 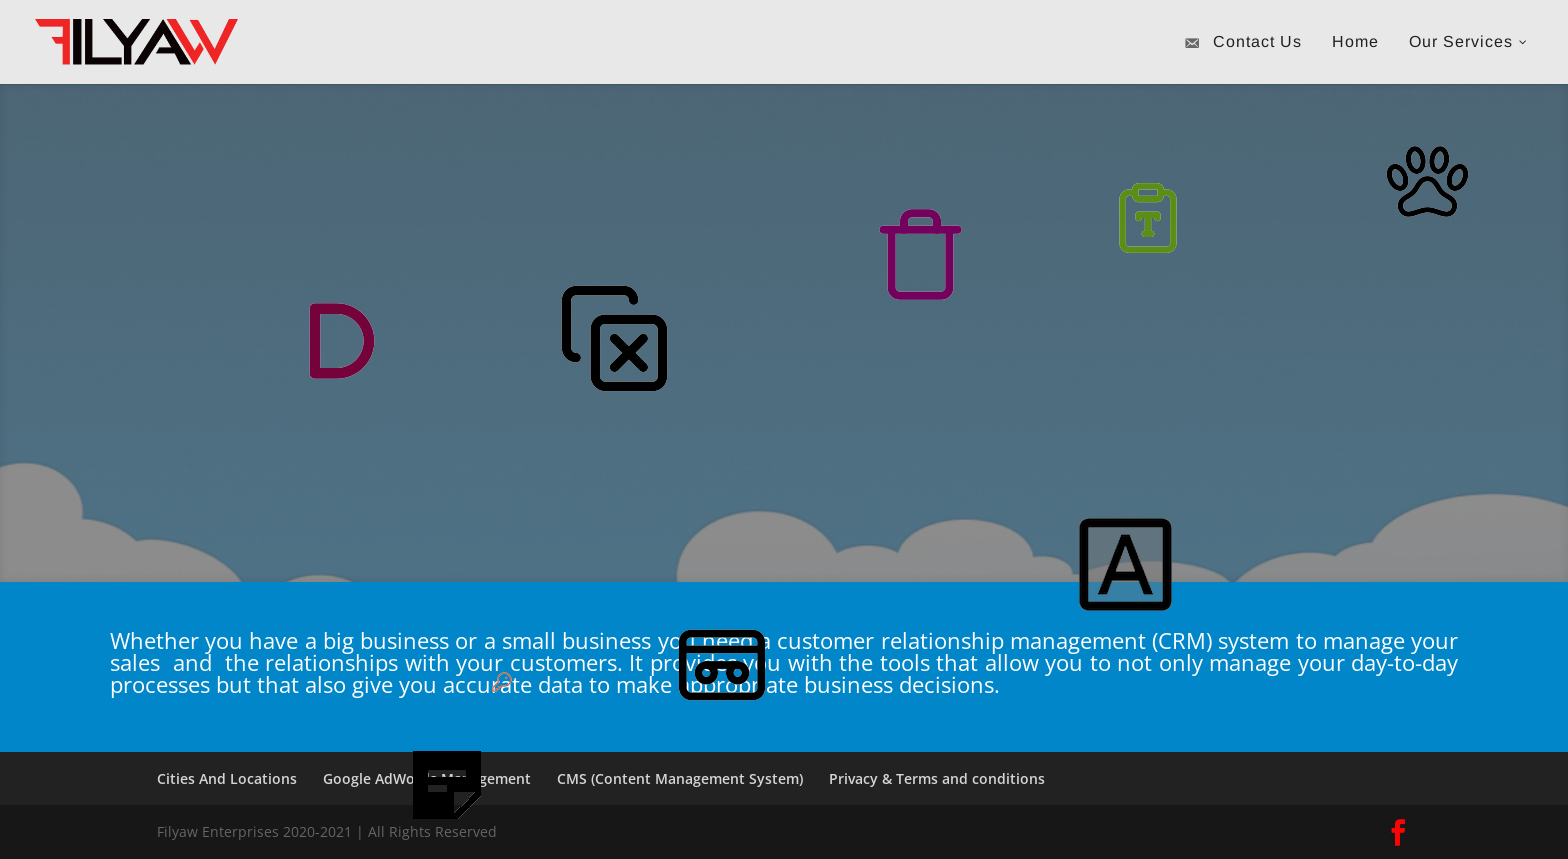 I want to click on cancel or clear clipboard content, so click(x=614, y=338).